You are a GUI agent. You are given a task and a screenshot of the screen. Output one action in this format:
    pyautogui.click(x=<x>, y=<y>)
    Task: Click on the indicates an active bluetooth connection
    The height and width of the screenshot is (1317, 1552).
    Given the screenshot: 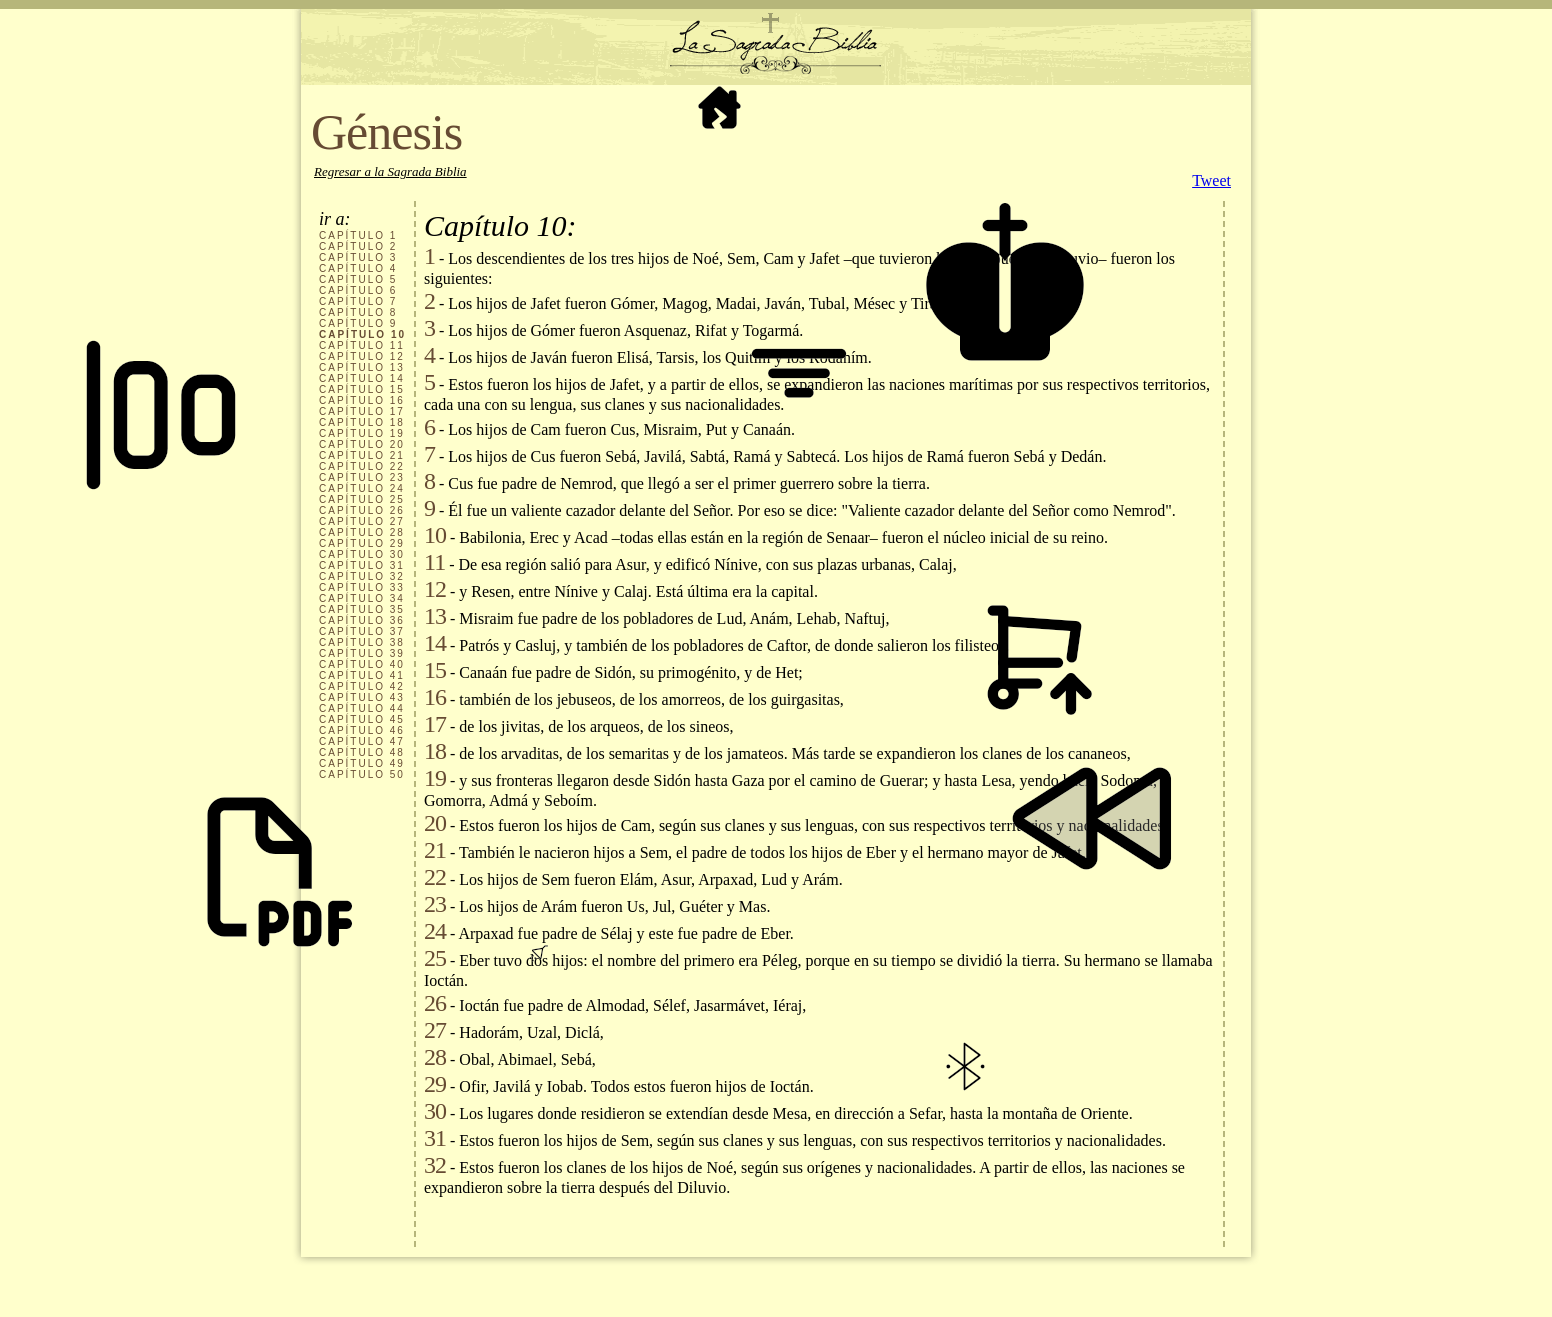 What is the action you would take?
    pyautogui.click(x=964, y=1066)
    